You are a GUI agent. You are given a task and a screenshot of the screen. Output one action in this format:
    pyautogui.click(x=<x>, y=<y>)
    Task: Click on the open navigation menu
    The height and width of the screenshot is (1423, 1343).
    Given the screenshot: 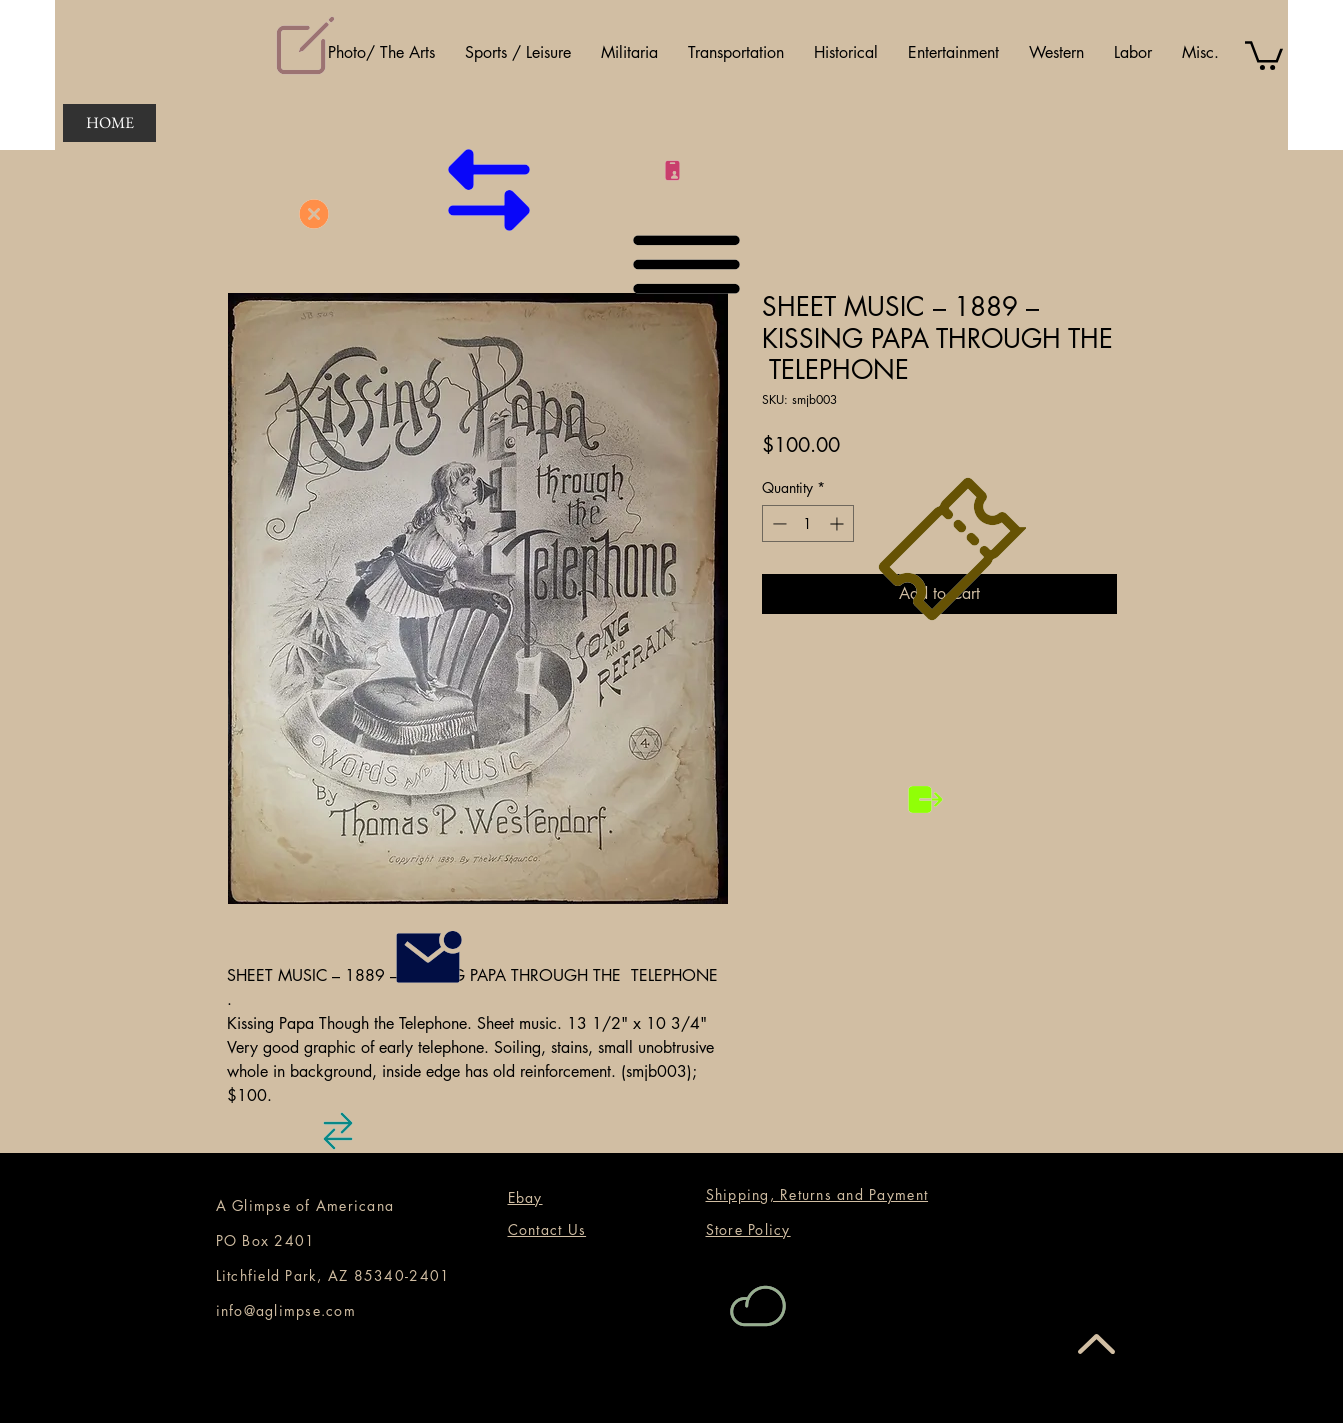 What is the action you would take?
    pyautogui.click(x=686, y=264)
    